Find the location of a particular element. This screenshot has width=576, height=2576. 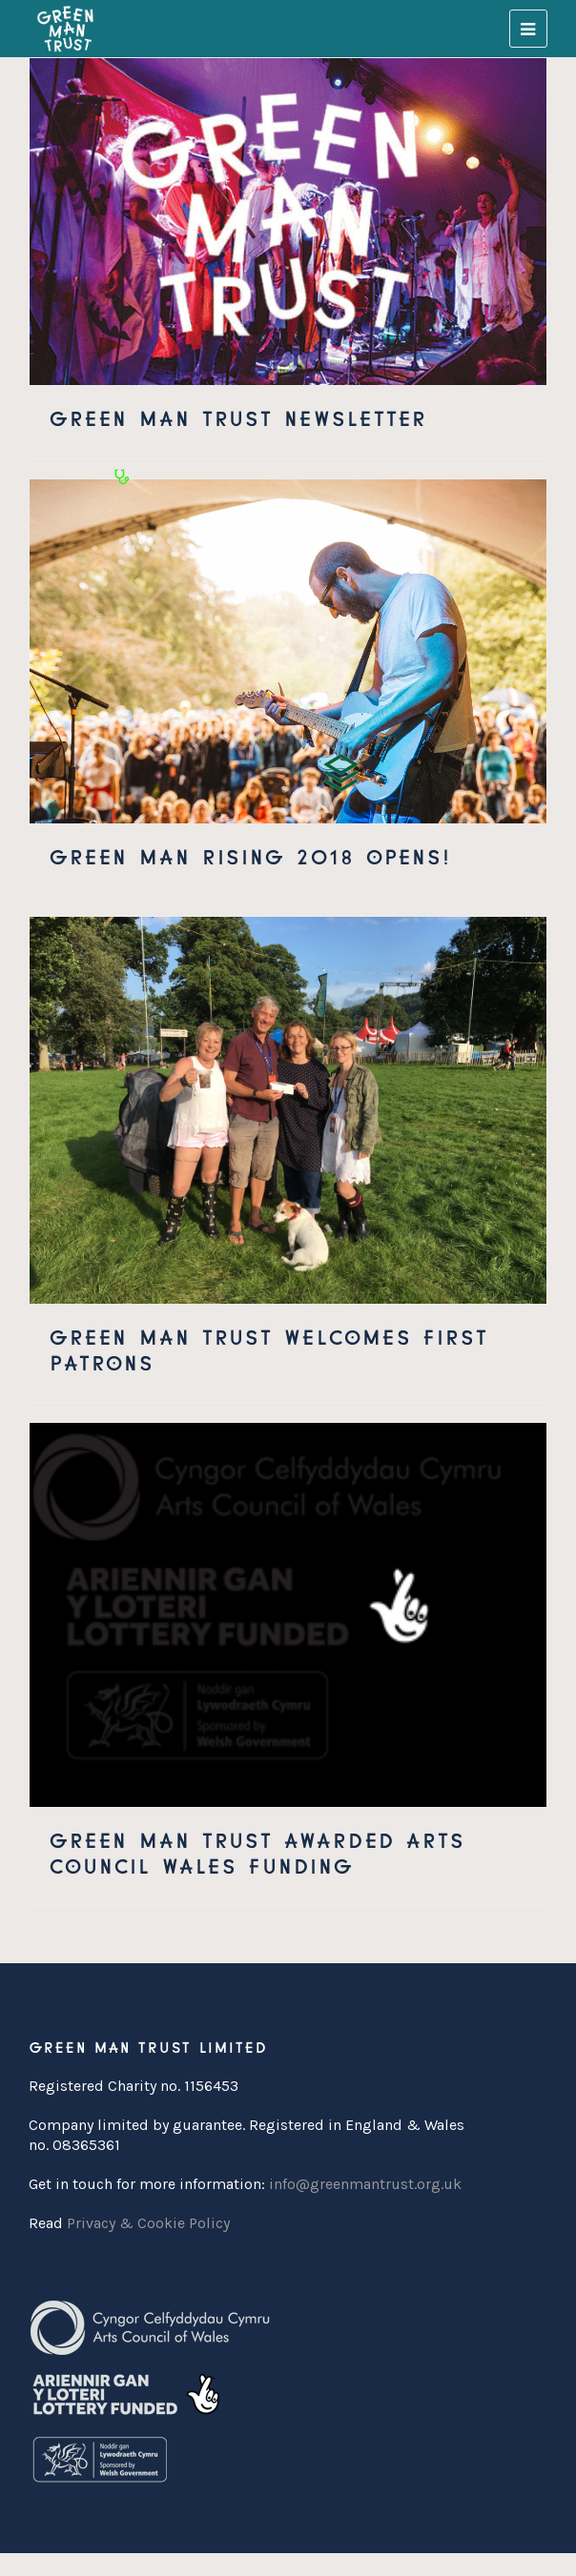

view stacked layers or content is located at coordinates (340, 773).